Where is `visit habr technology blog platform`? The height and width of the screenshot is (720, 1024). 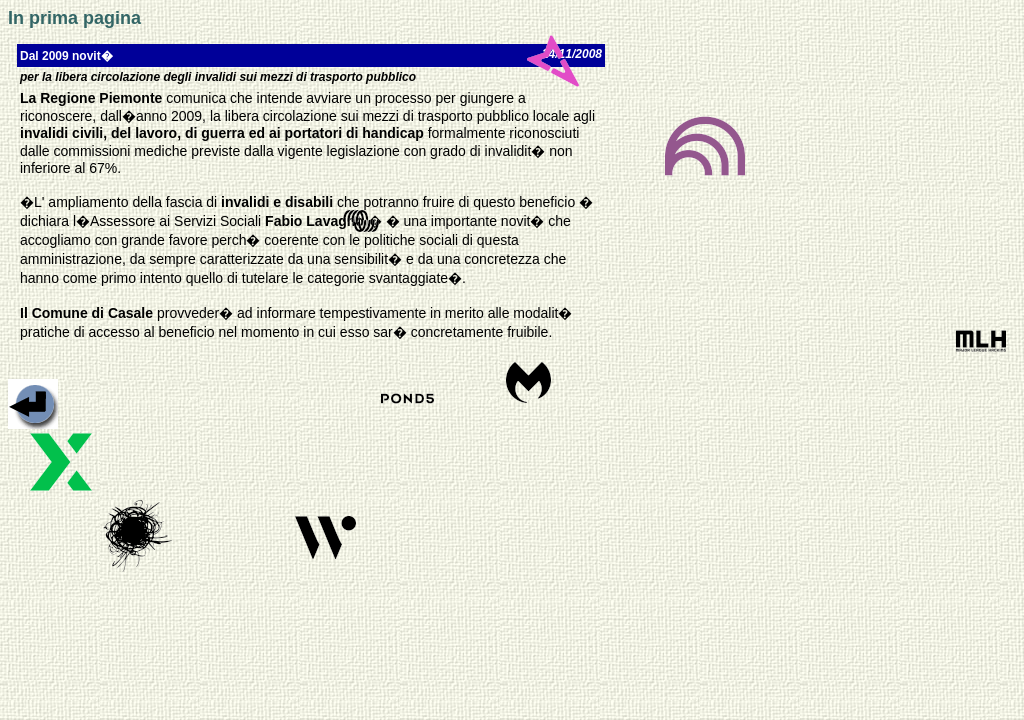 visit habr technology blog platform is located at coordinates (138, 536).